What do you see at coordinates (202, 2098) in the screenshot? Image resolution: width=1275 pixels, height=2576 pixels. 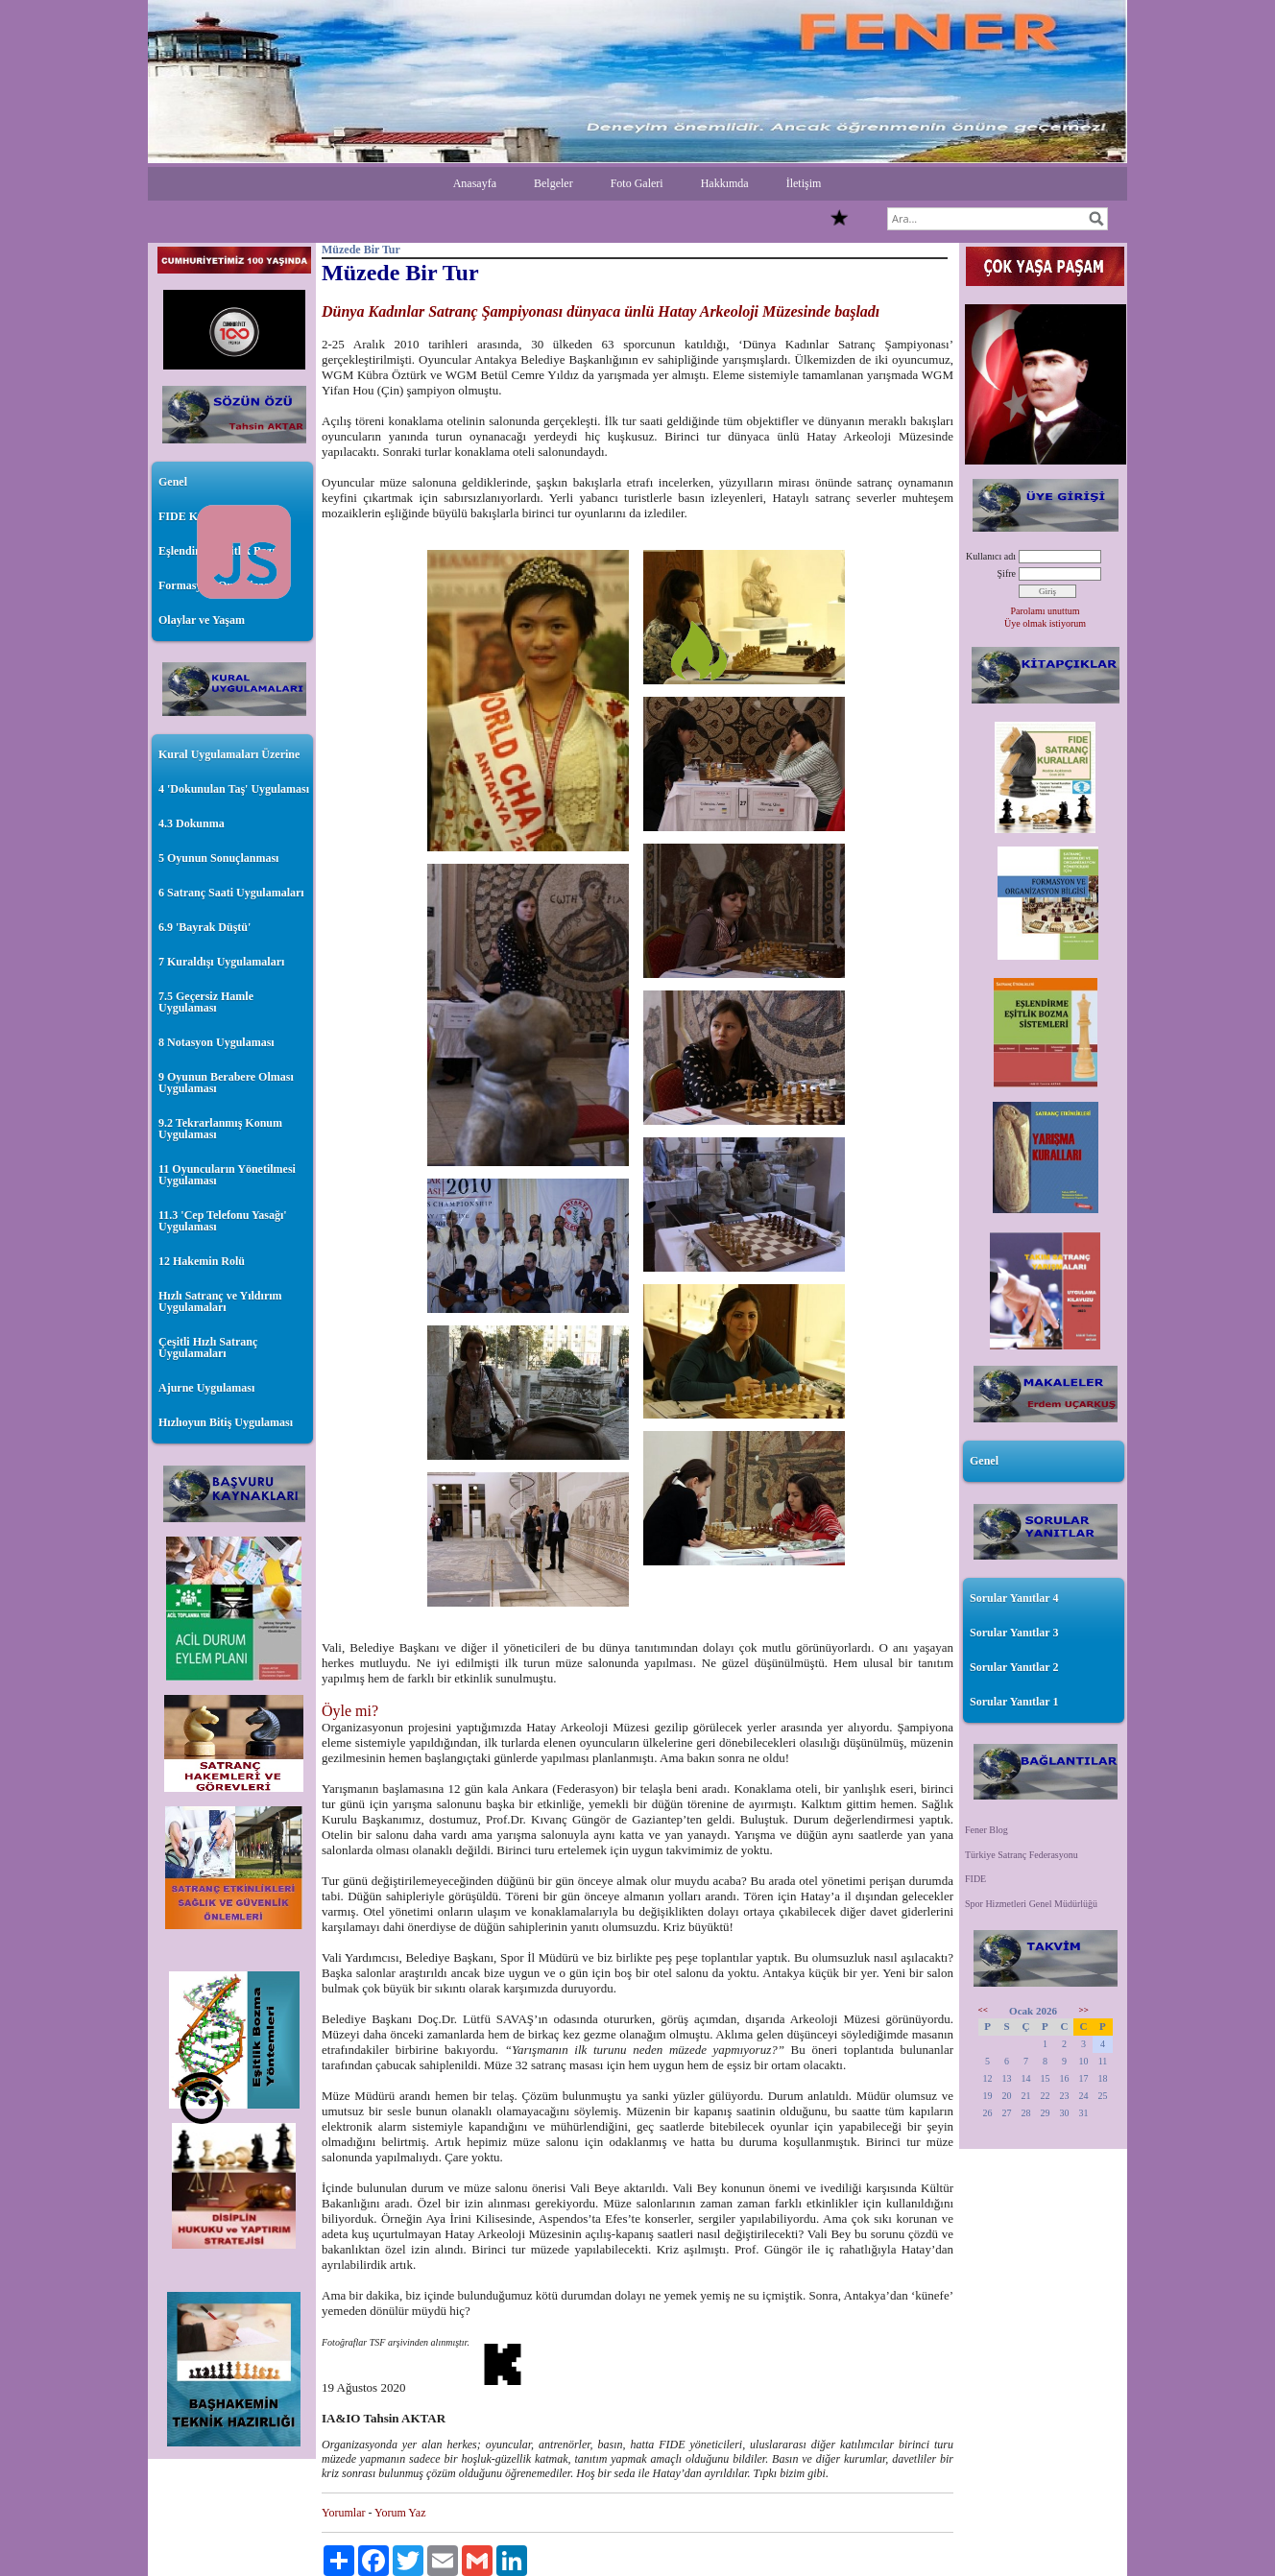 I see `OpenWrt router firmware logo` at bounding box center [202, 2098].